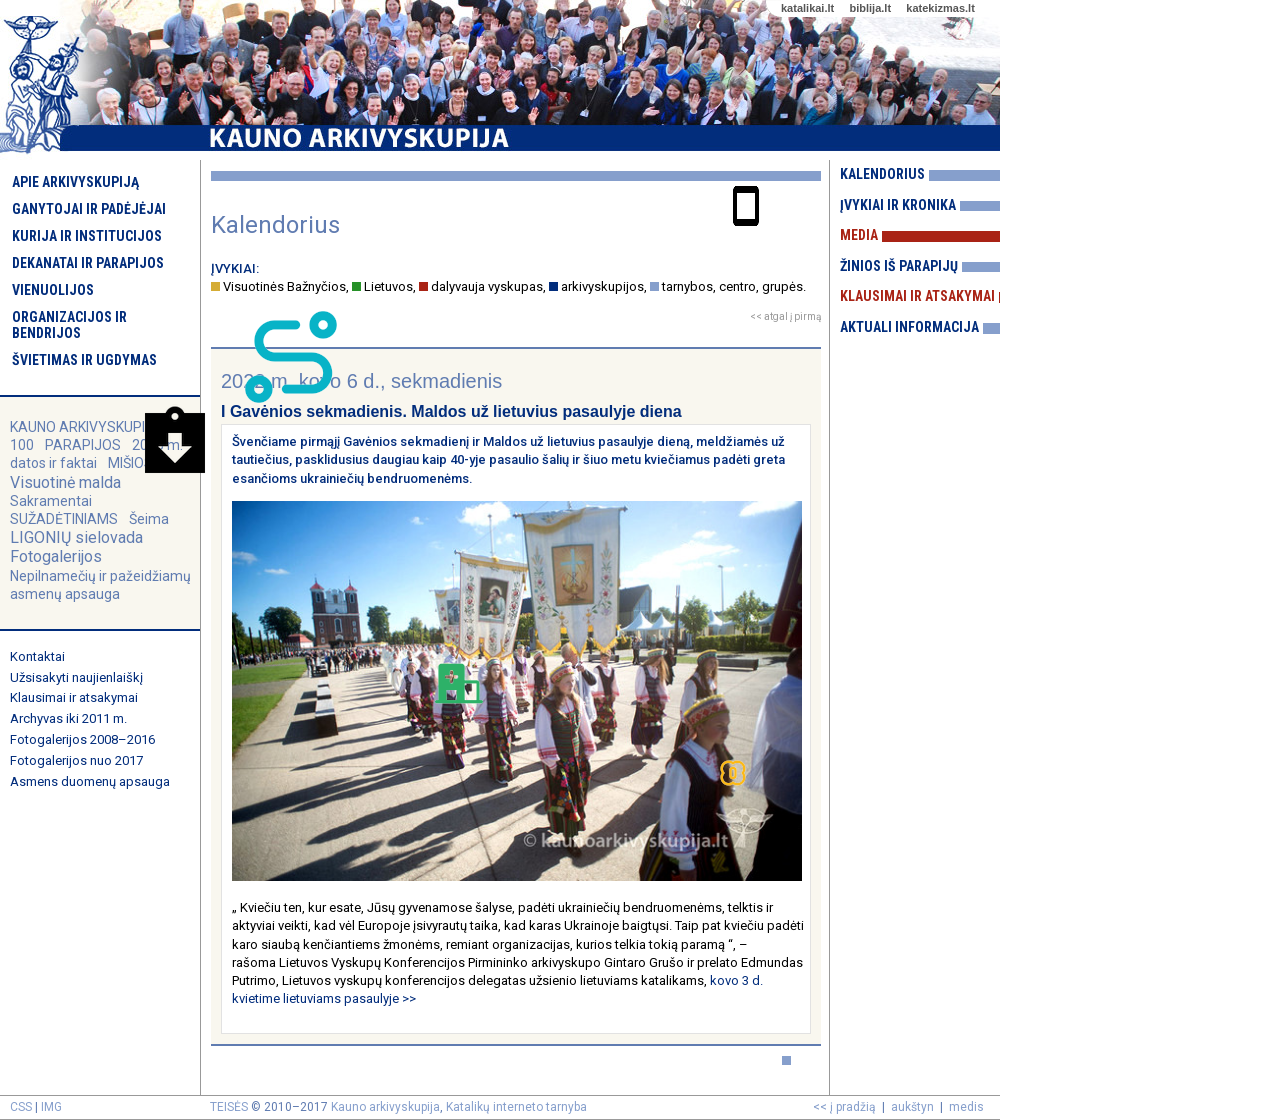  Describe the element at coordinates (175, 443) in the screenshot. I see `download or receive an assignment` at that location.